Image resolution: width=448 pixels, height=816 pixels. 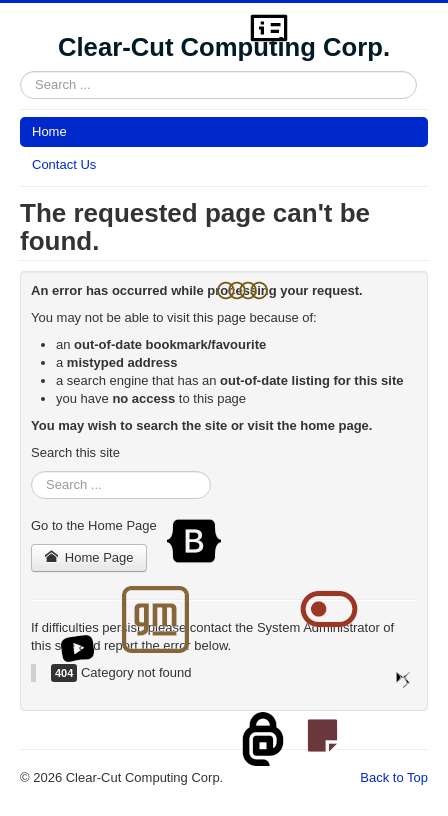 What do you see at coordinates (194, 541) in the screenshot?
I see `Bootstrap framework logo` at bounding box center [194, 541].